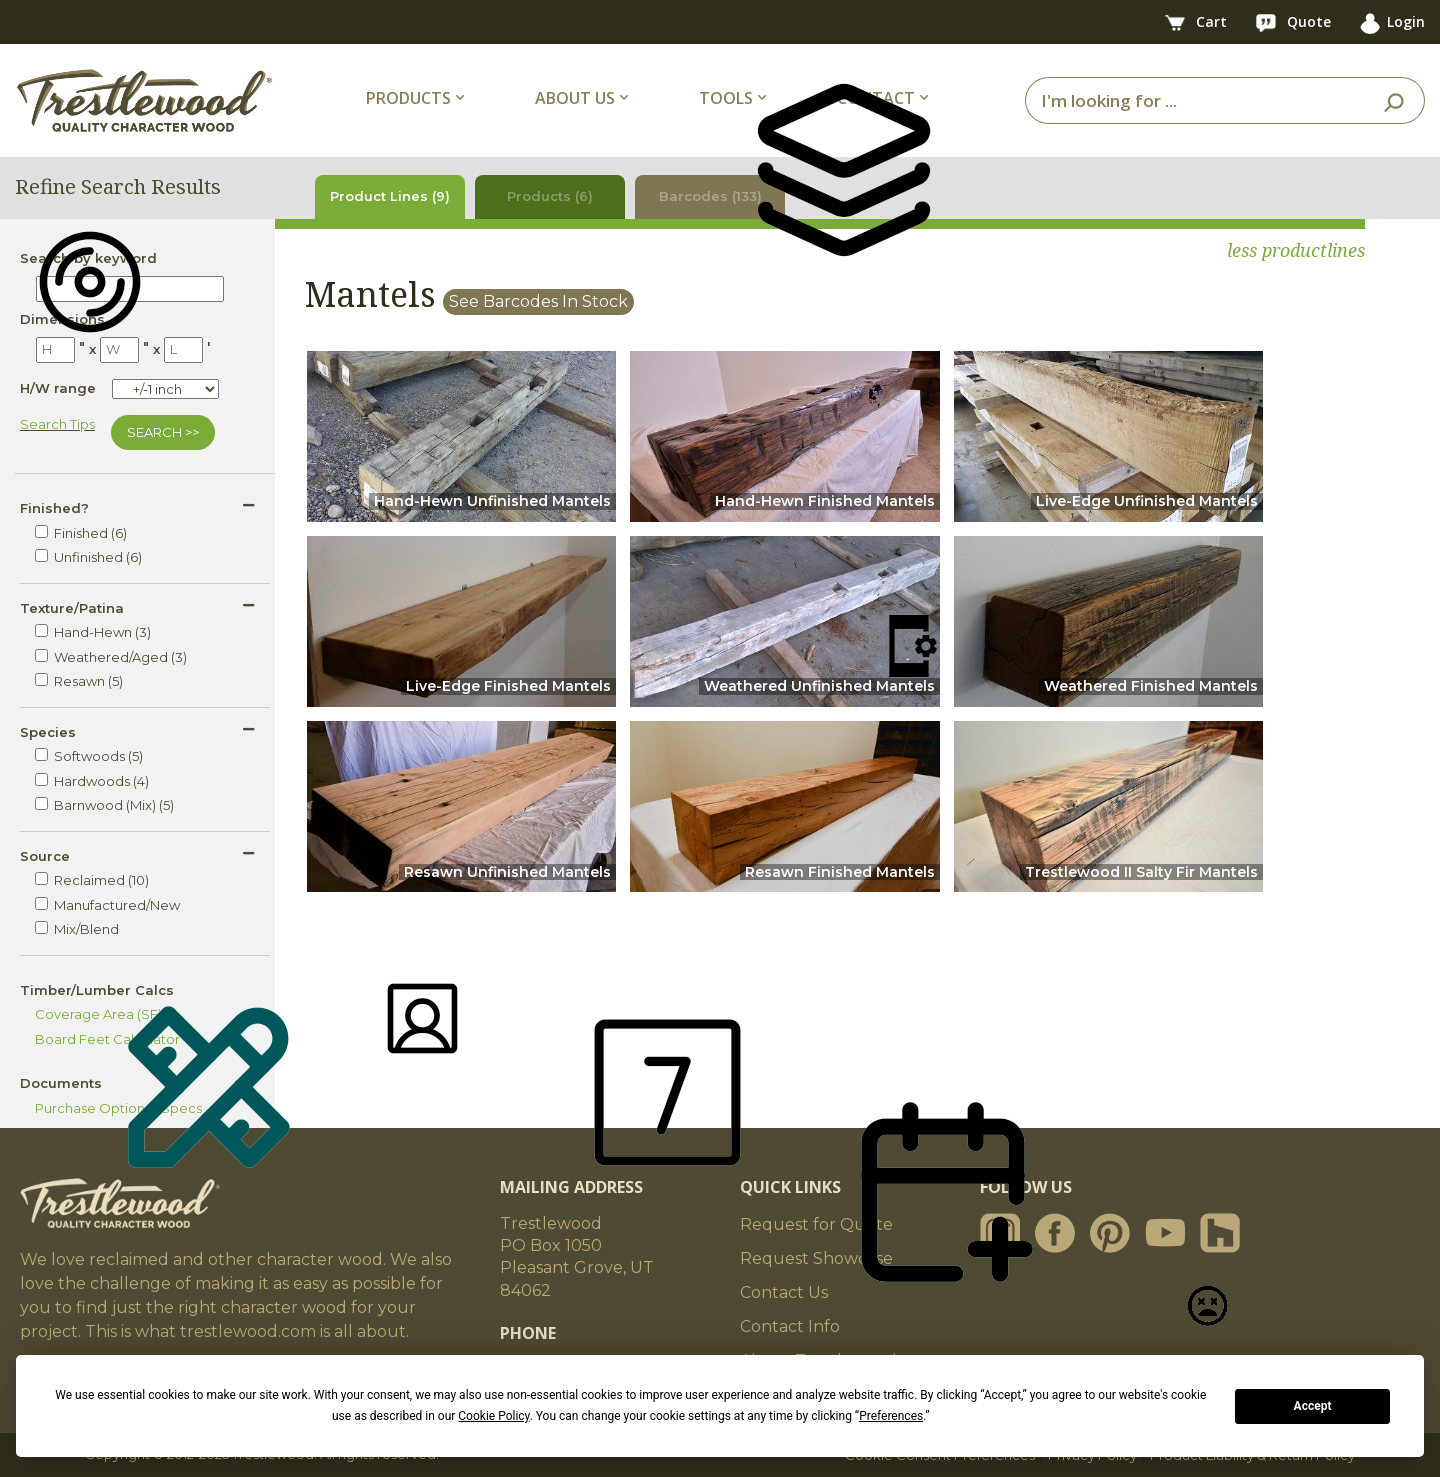  I want to click on play or browse music library, so click(90, 282).